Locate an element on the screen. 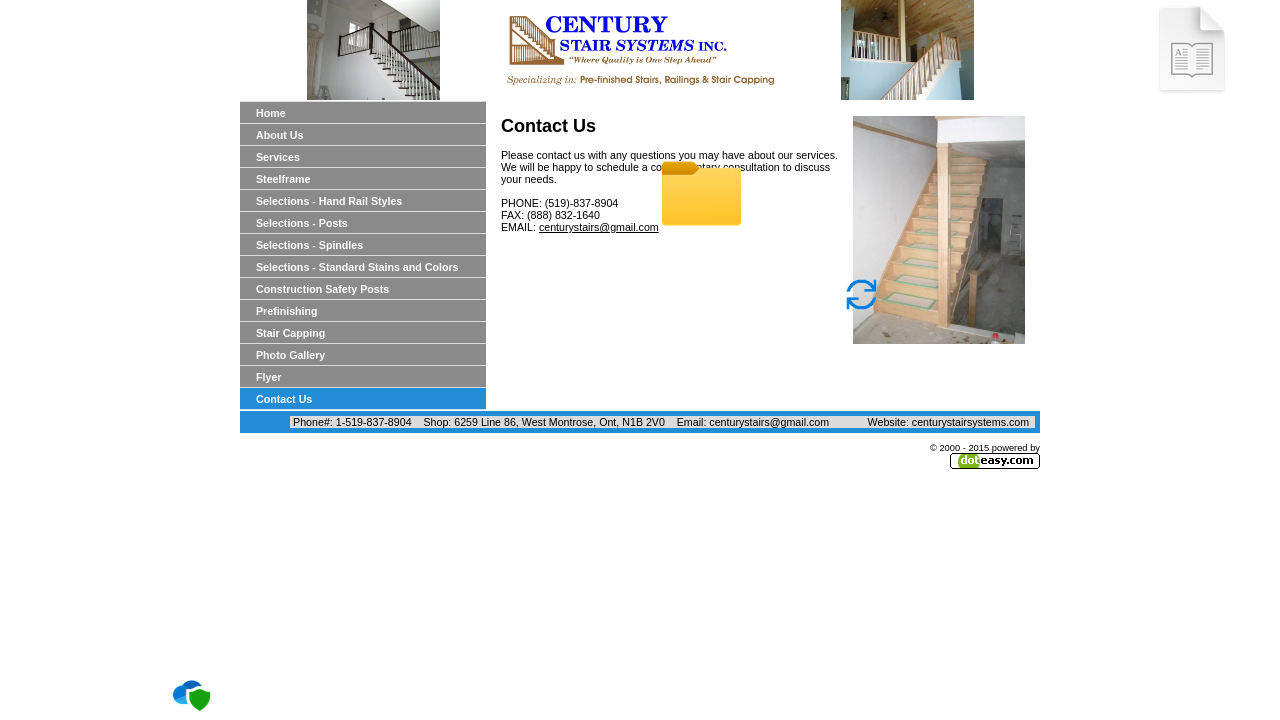 The width and height of the screenshot is (1280, 720). open a folder to view its contents is located at coordinates (701, 194).